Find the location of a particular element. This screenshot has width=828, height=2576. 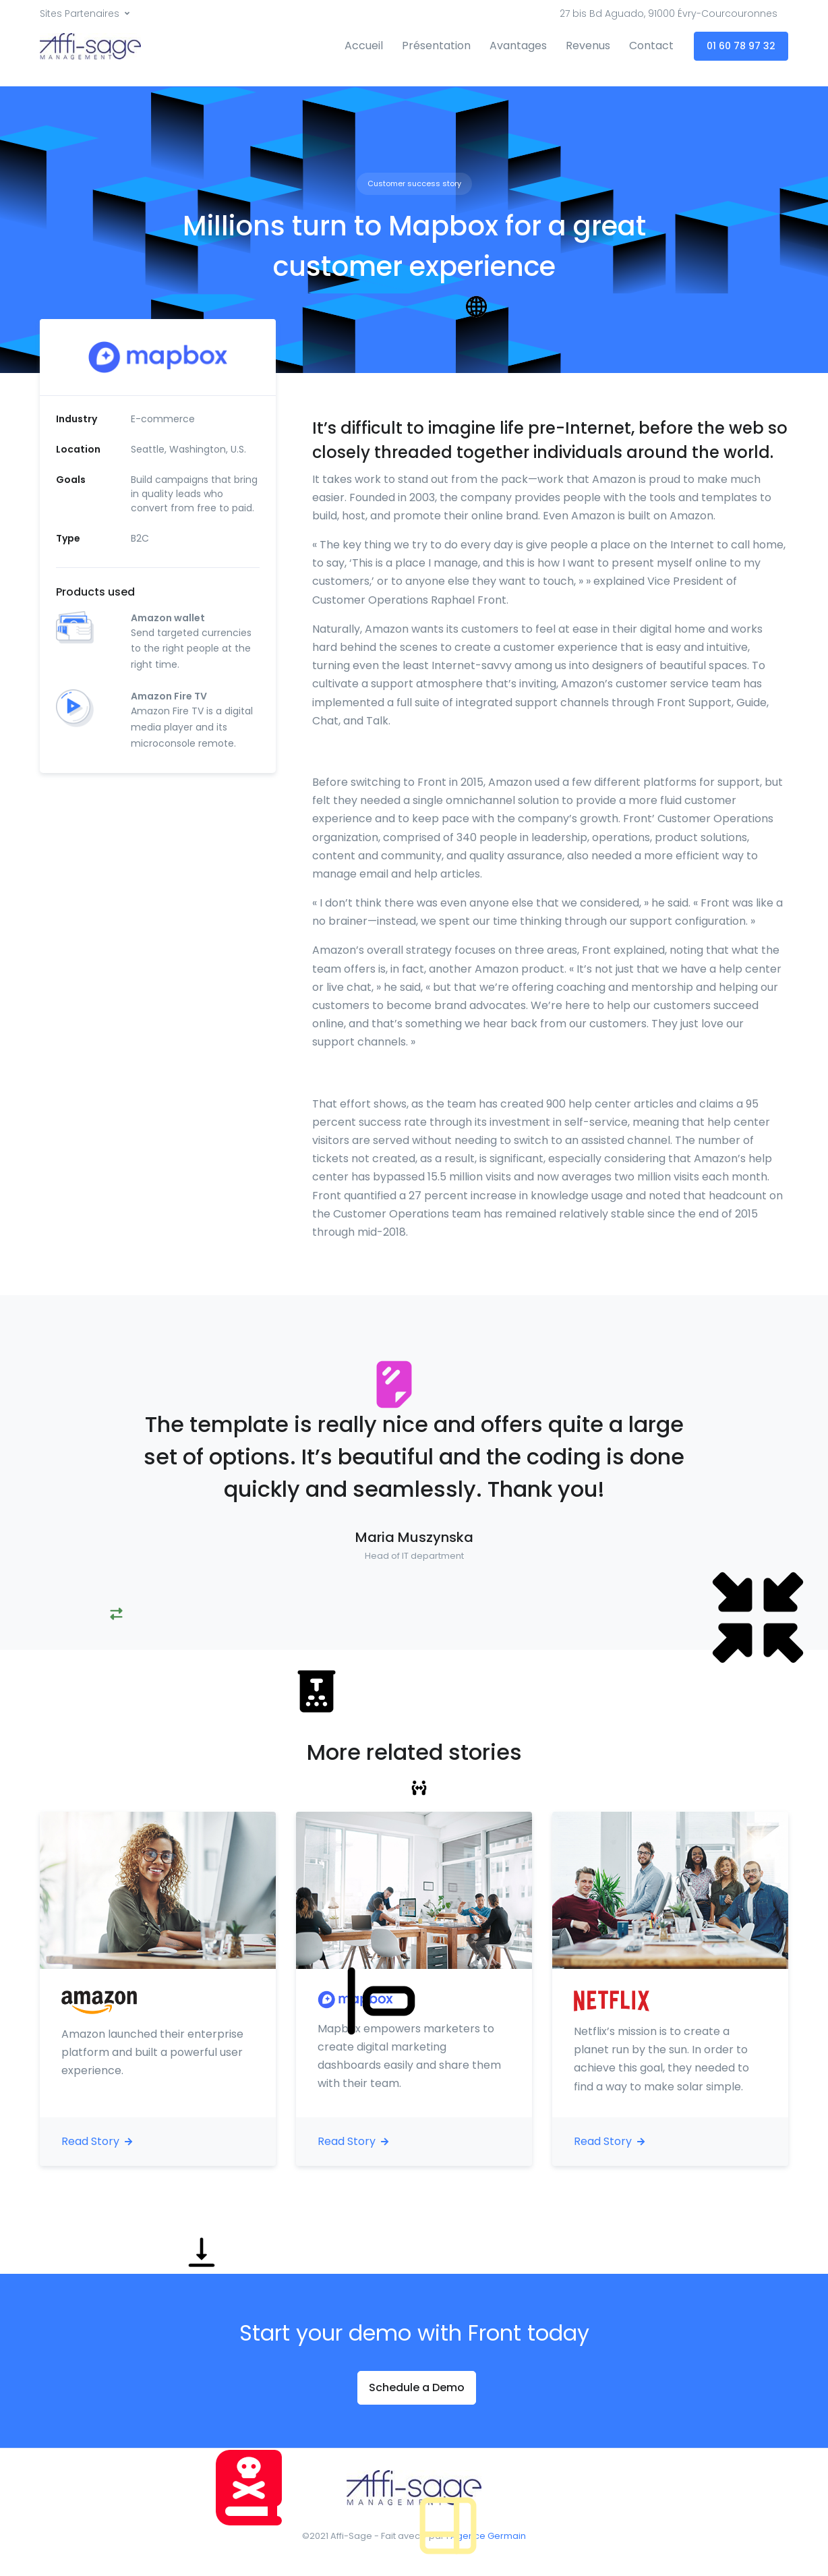

exit fullscreen mode is located at coordinates (758, 1618).